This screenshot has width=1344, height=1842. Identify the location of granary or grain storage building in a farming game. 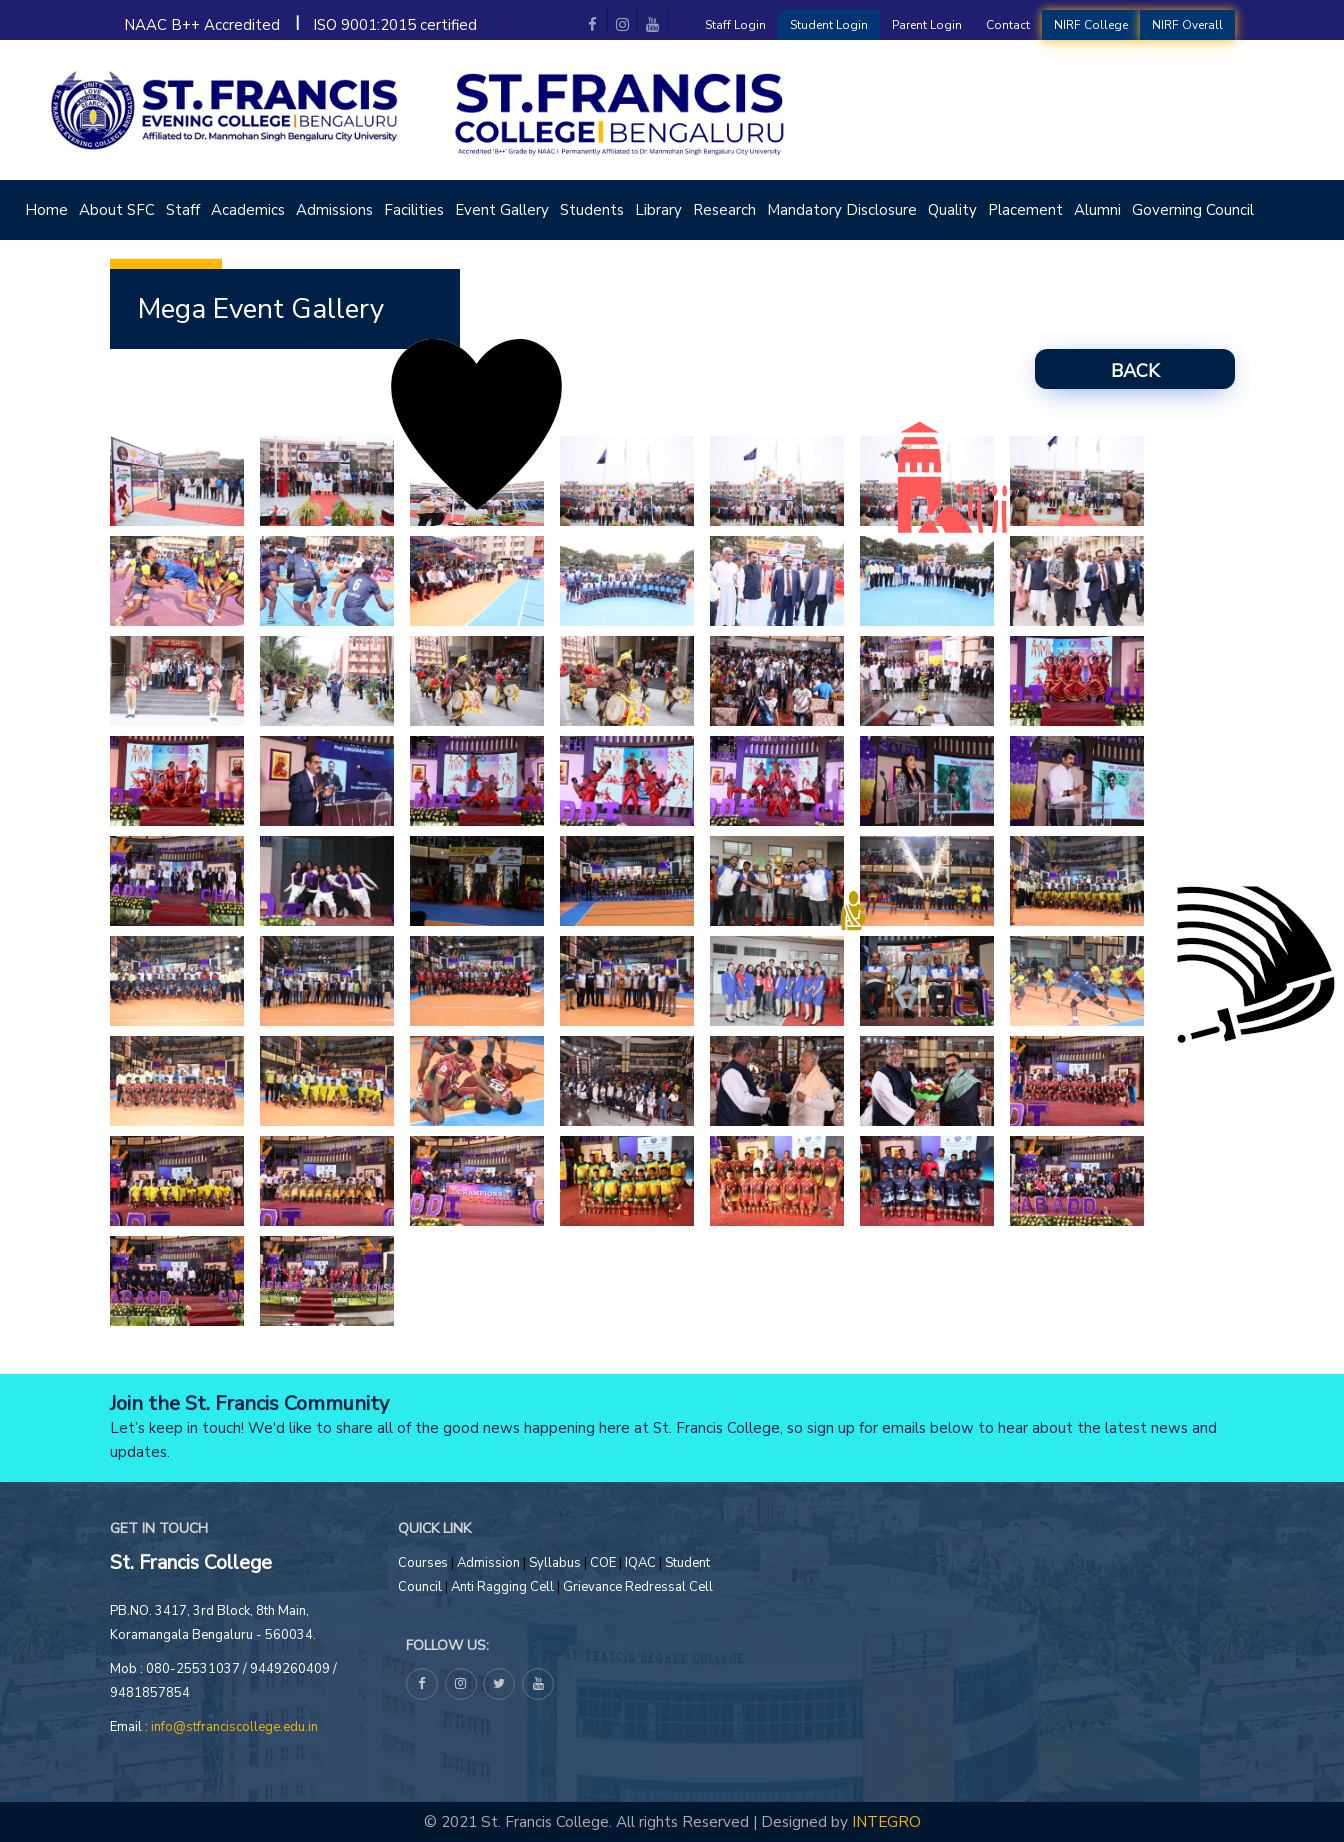
(952, 474).